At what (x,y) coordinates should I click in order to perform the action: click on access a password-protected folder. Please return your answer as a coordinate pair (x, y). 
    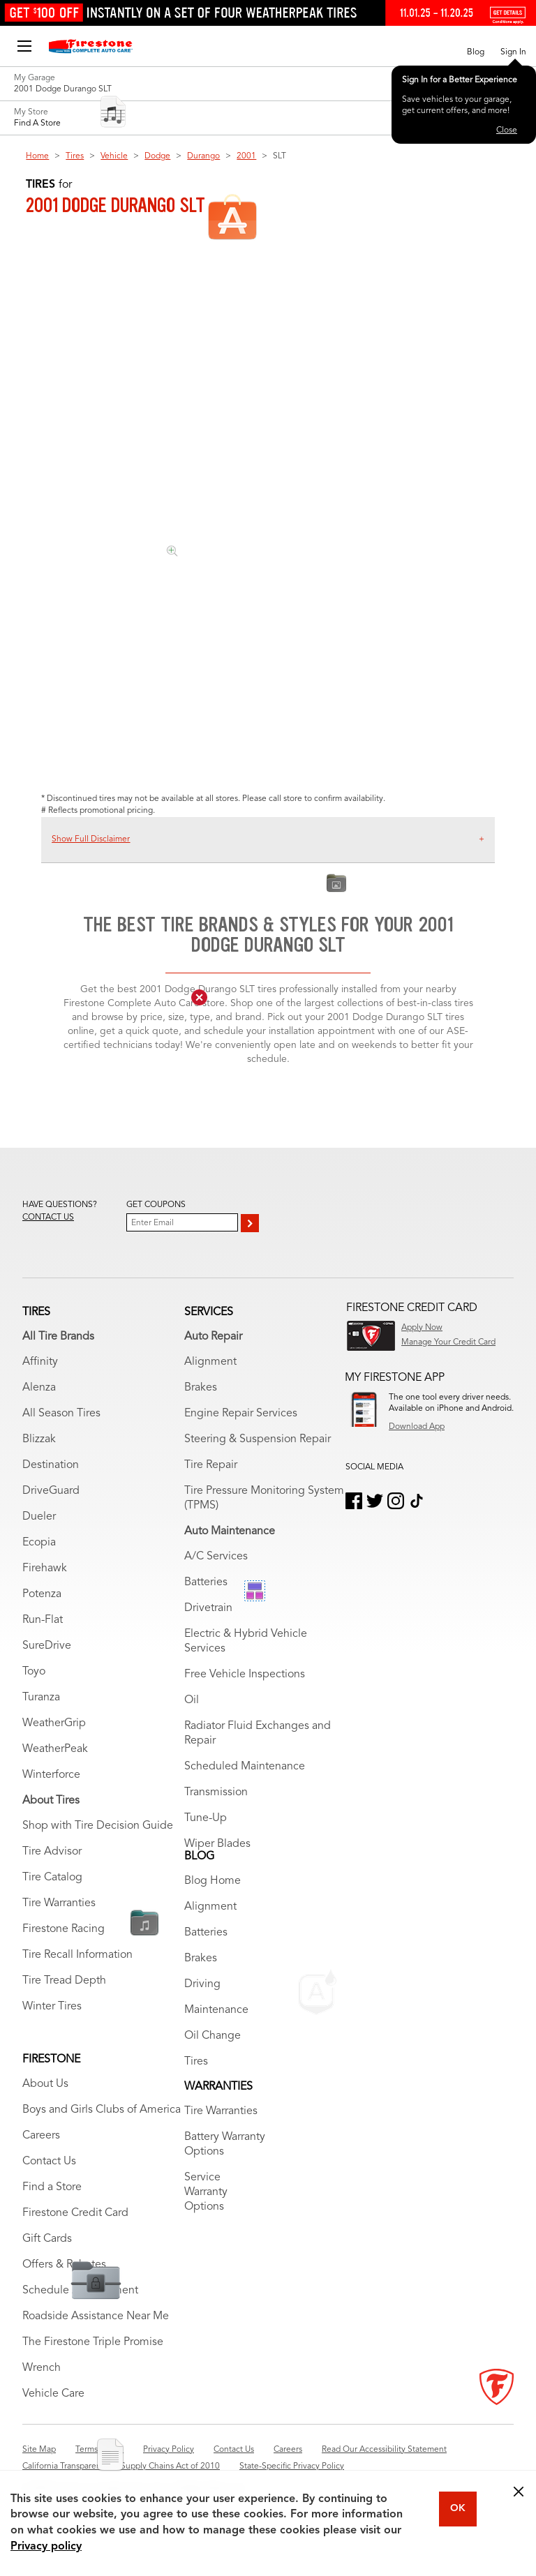
    Looking at the image, I should click on (96, 2282).